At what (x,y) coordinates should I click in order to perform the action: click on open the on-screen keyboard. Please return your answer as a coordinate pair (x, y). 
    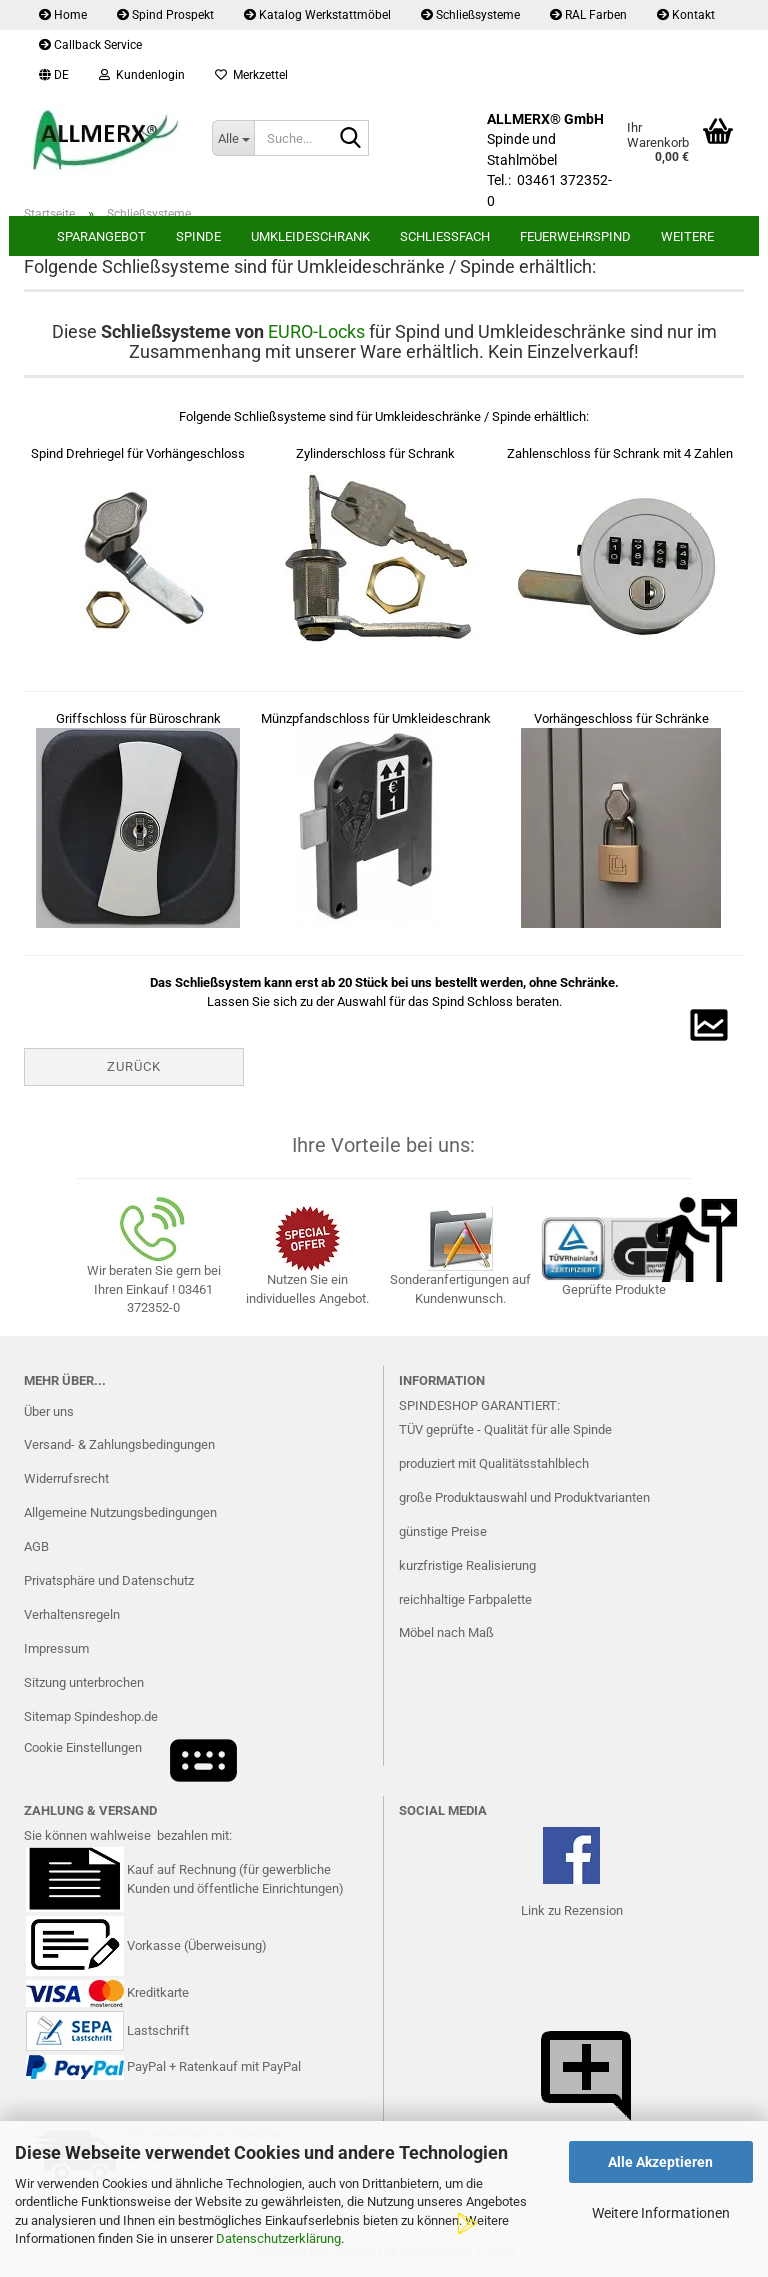
    Looking at the image, I should click on (203, 1760).